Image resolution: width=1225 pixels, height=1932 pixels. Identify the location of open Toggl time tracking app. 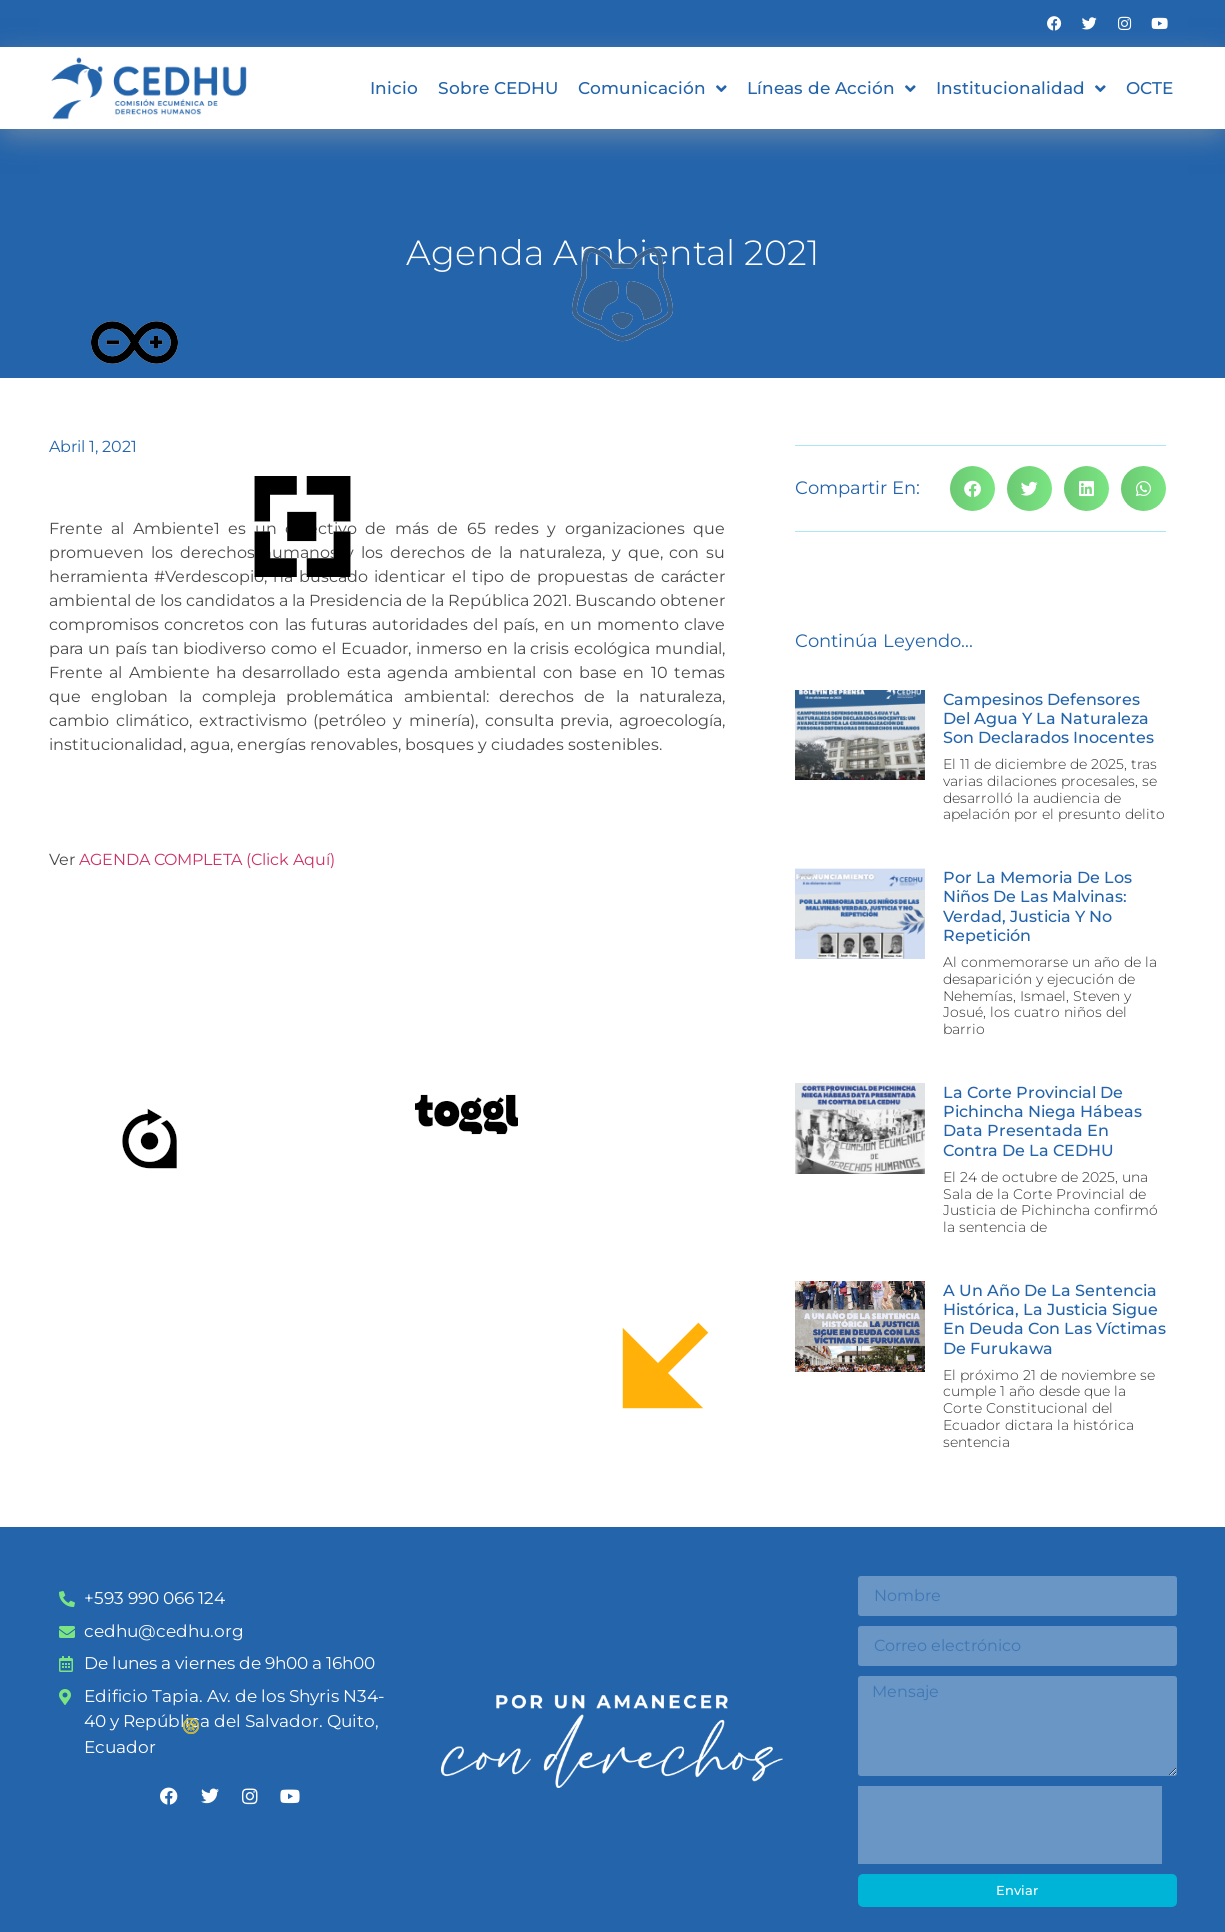
(466, 1114).